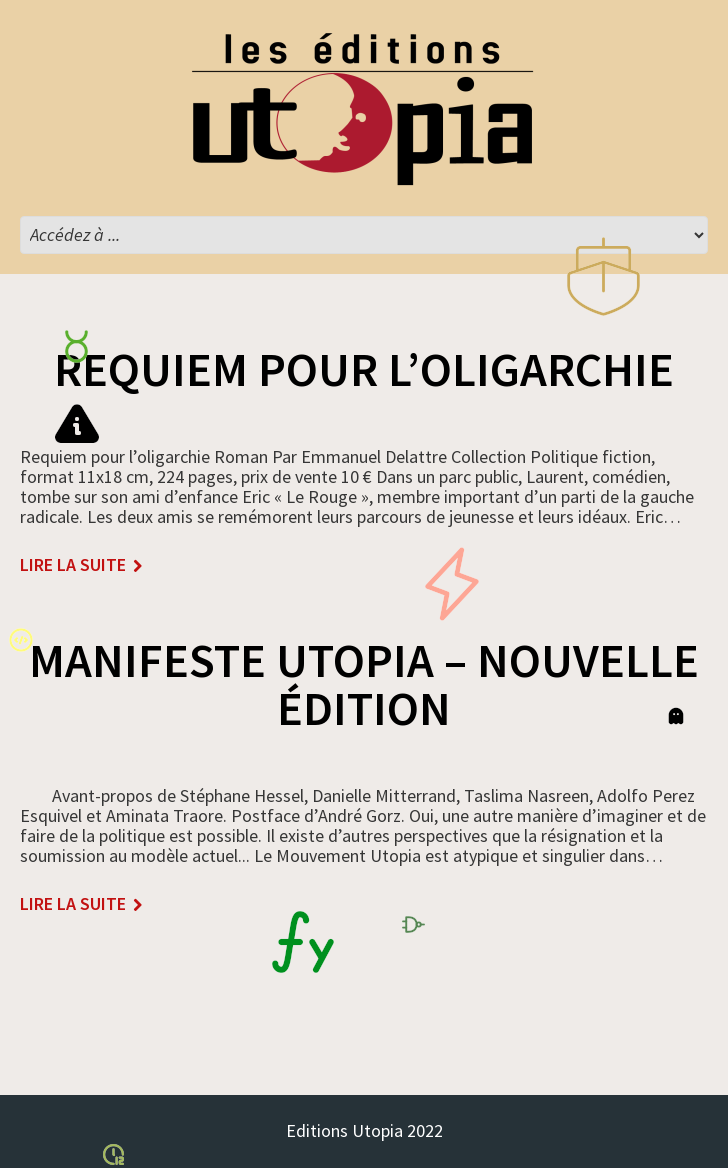 This screenshot has height=1168, width=728. Describe the element at coordinates (603, 276) in the screenshot. I see `access boat or ferry services` at that location.